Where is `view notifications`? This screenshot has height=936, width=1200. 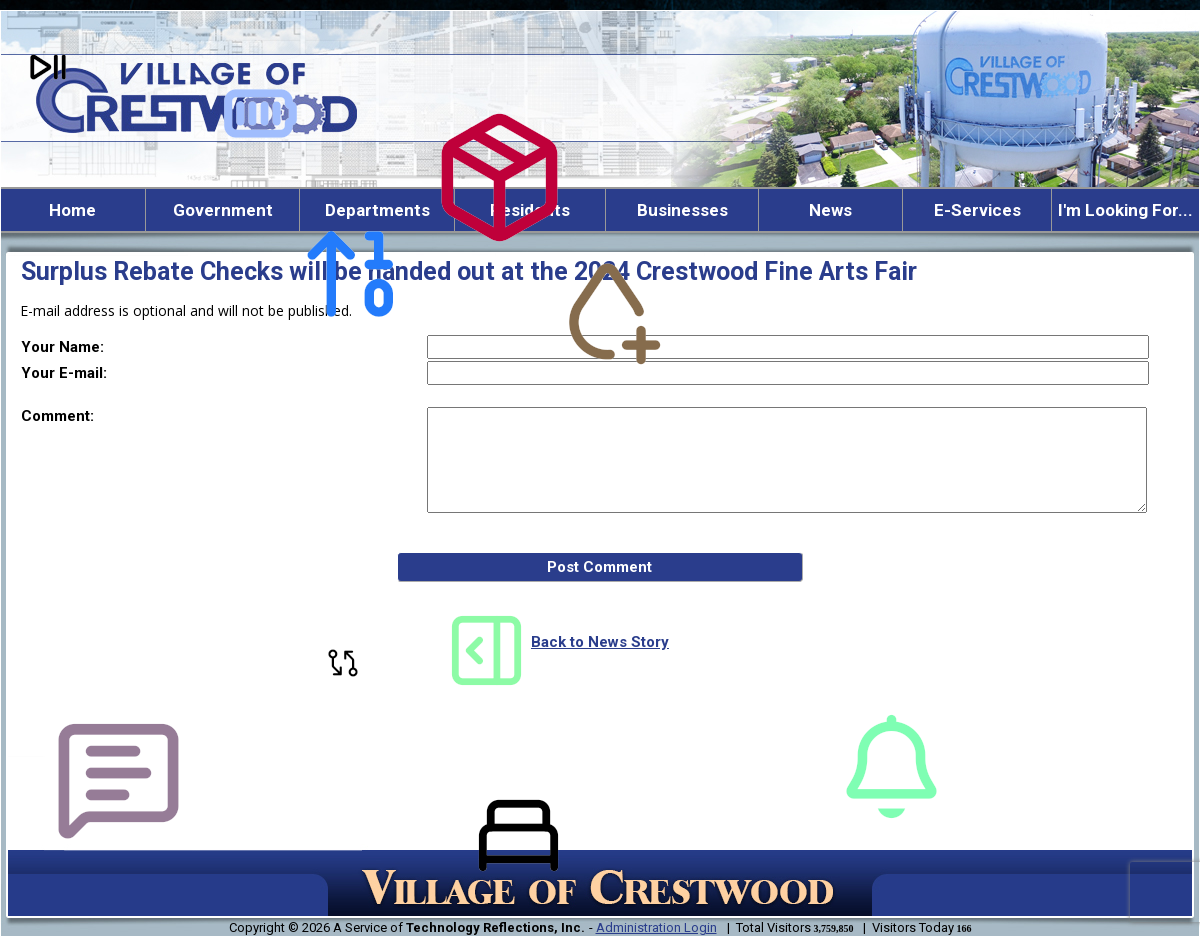 view notifications is located at coordinates (891, 766).